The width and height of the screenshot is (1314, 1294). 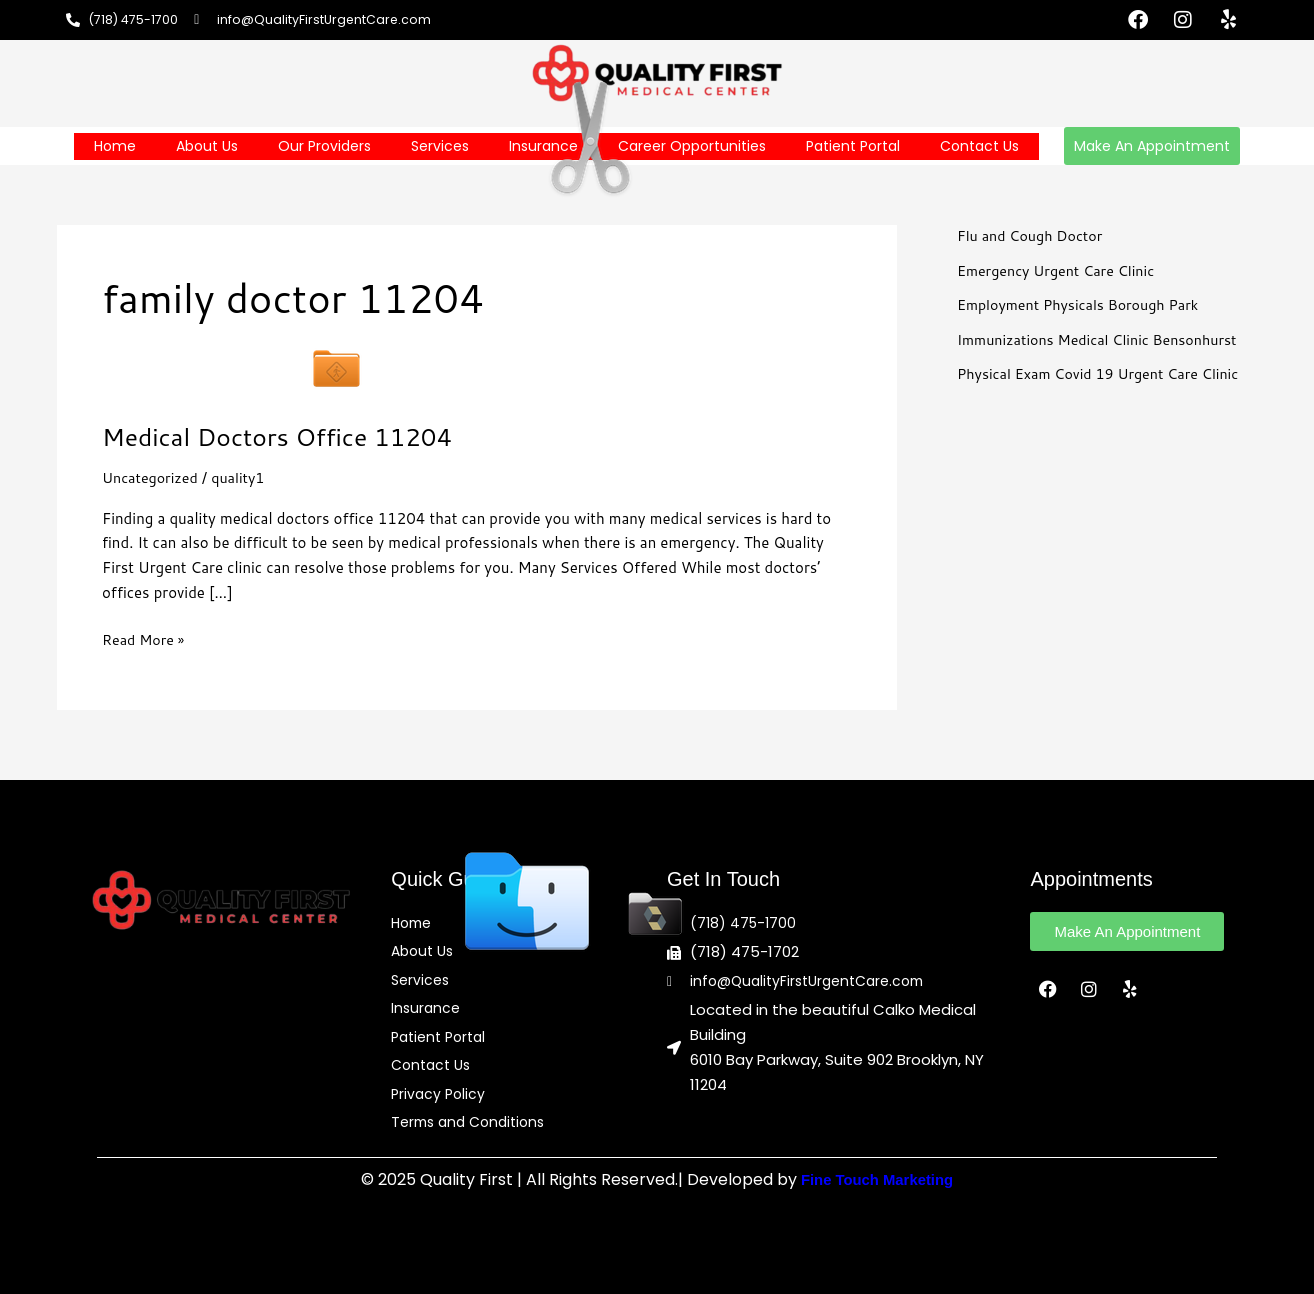 What do you see at coordinates (336, 368) in the screenshot?
I see `open public or shared folder` at bounding box center [336, 368].